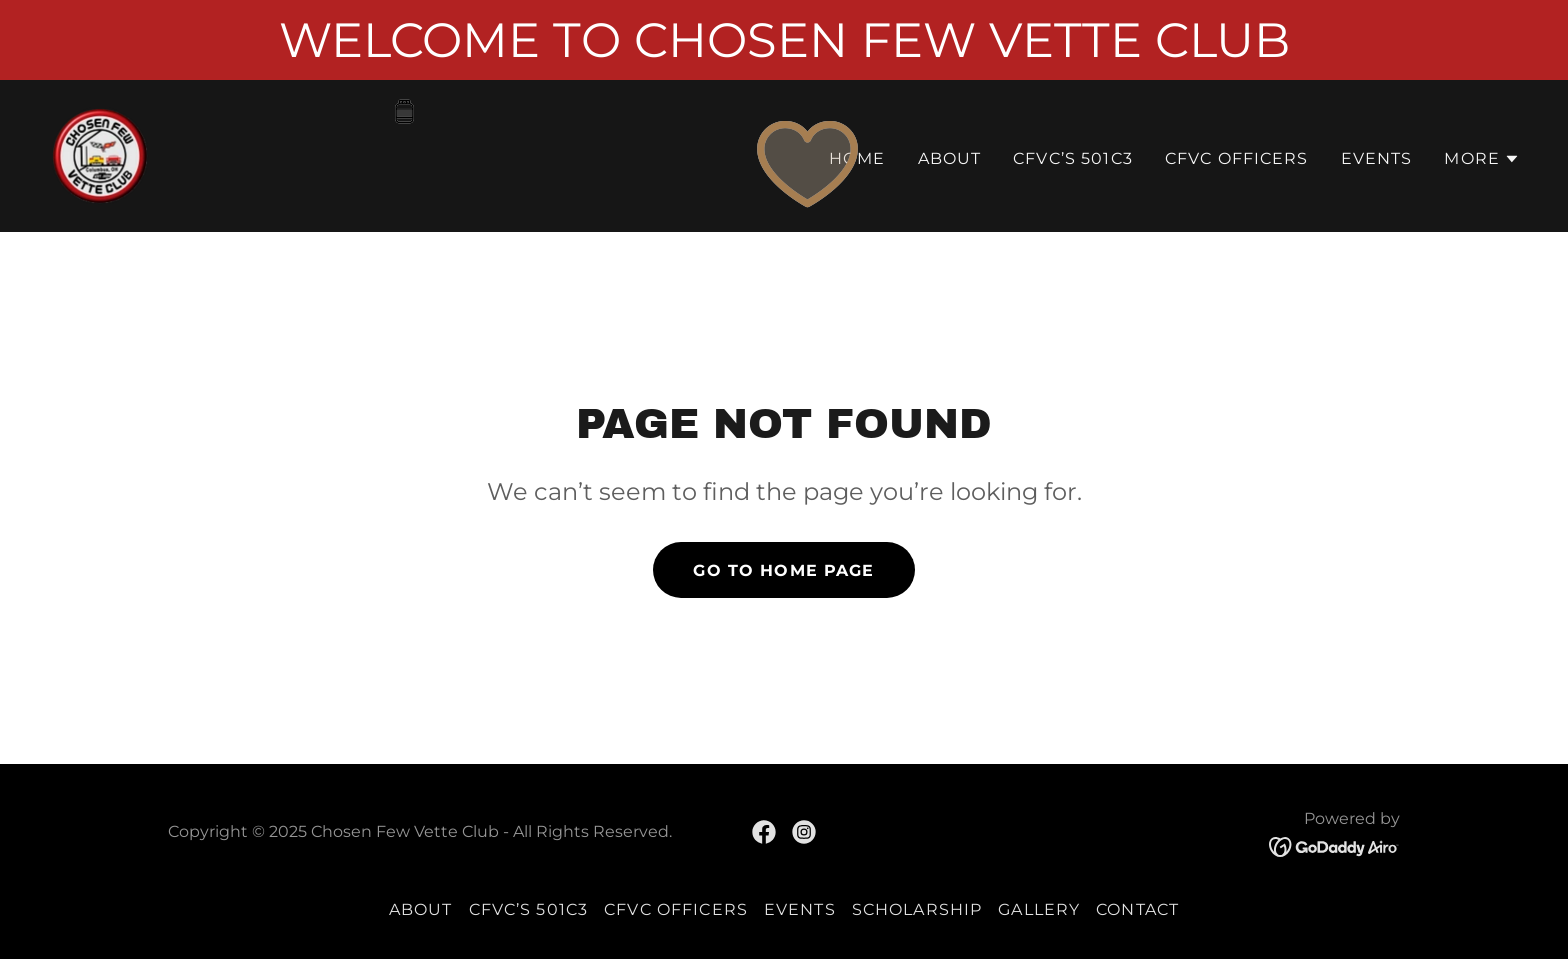 The height and width of the screenshot is (959, 1568). Describe the element at coordinates (404, 111) in the screenshot. I see `view product or ingredient details` at that location.